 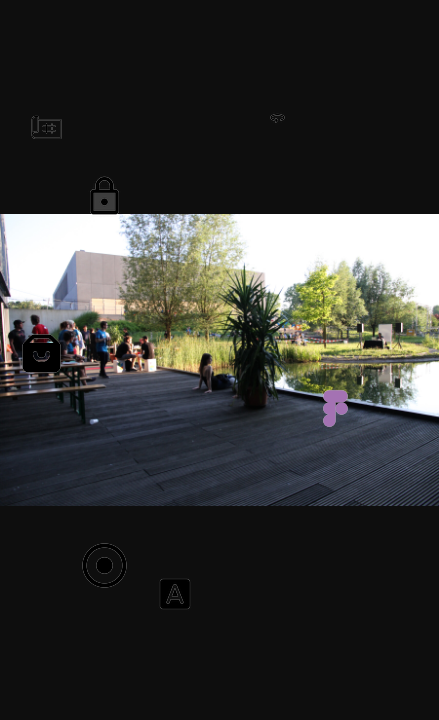 I want to click on open Figma design tool, so click(x=335, y=408).